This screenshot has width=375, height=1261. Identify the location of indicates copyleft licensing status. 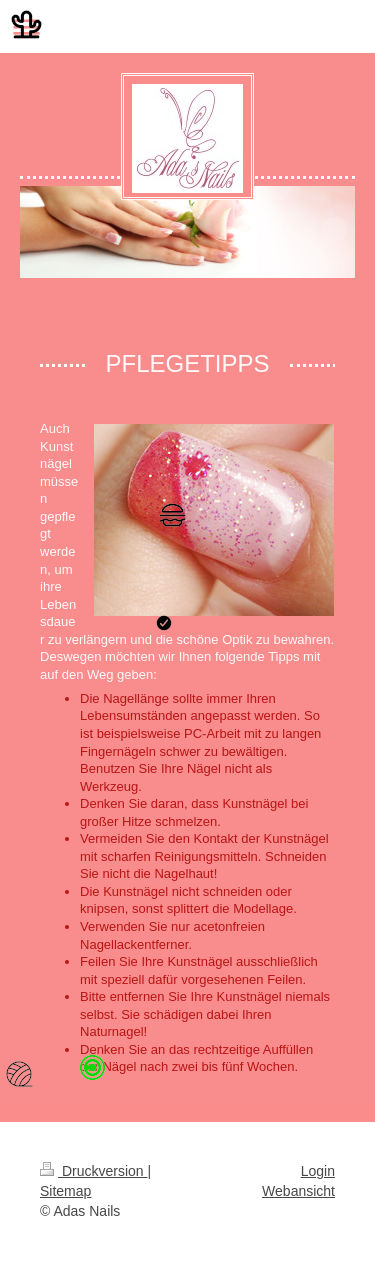
(92, 1067).